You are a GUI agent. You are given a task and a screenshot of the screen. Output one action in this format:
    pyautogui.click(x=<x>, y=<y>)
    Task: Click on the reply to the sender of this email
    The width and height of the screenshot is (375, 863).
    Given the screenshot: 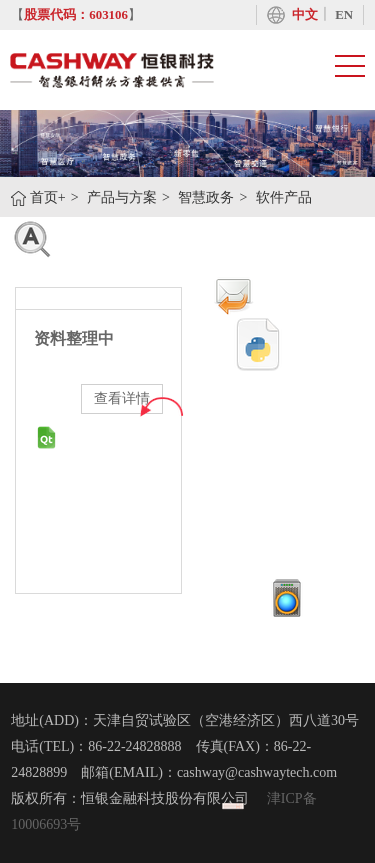 What is the action you would take?
    pyautogui.click(x=233, y=293)
    